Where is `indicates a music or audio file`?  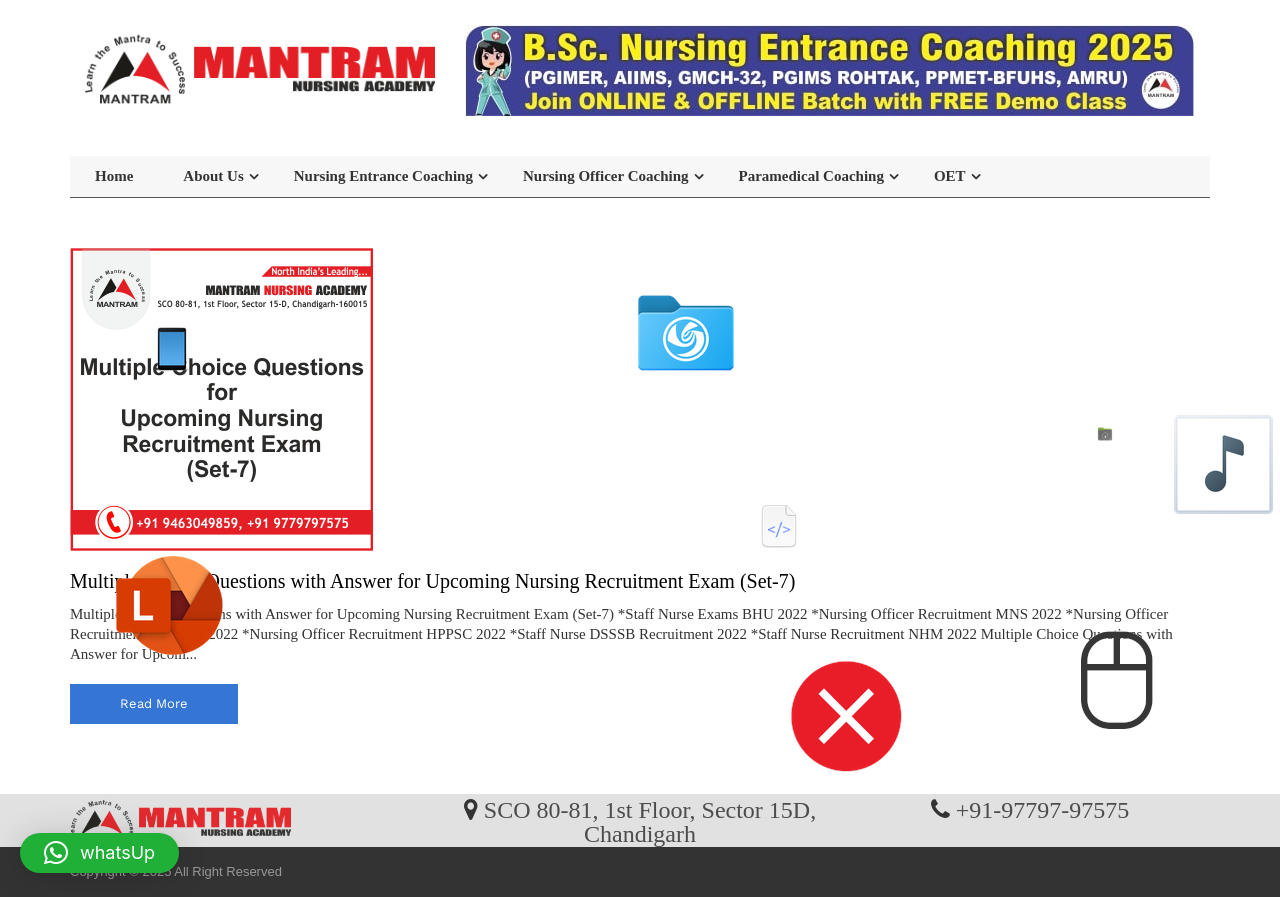 indicates a music or audio file is located at coordinates (1223, 464).